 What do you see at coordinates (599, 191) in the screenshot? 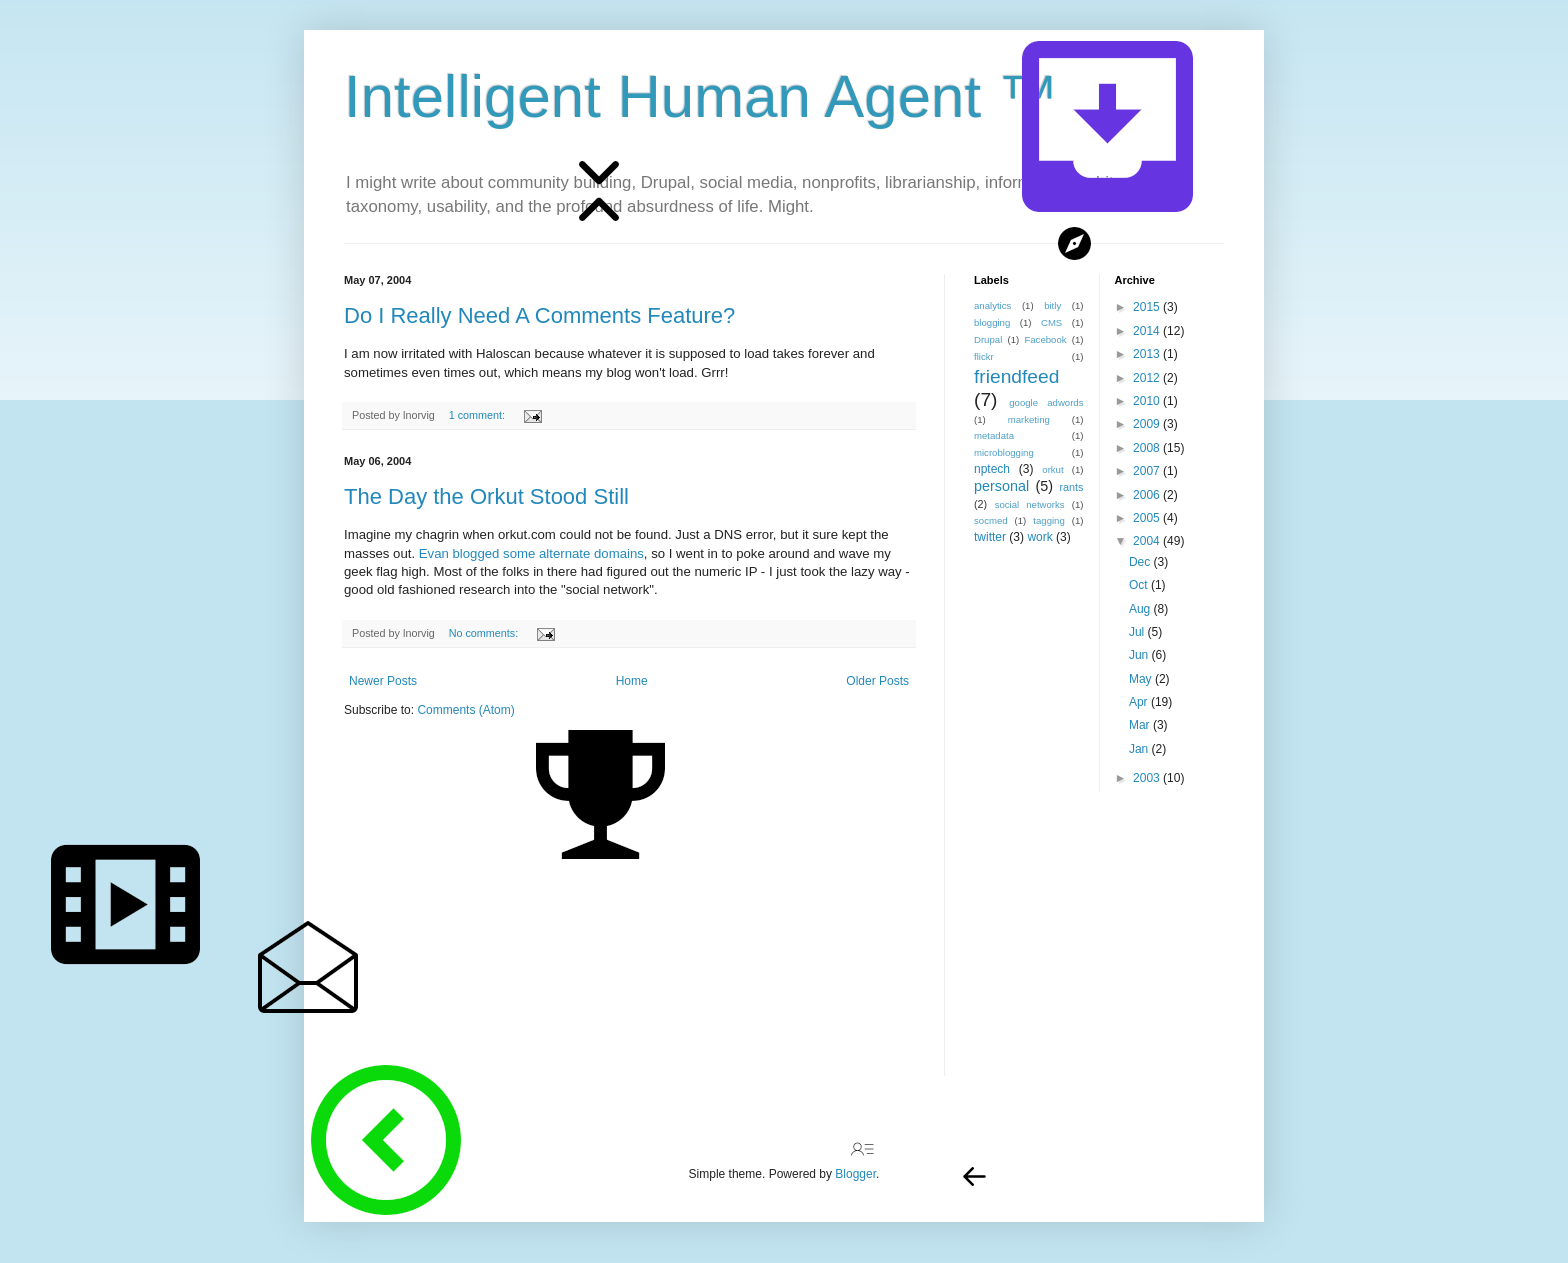
I see `collapse expanded content` at bounding box center [599, 191].